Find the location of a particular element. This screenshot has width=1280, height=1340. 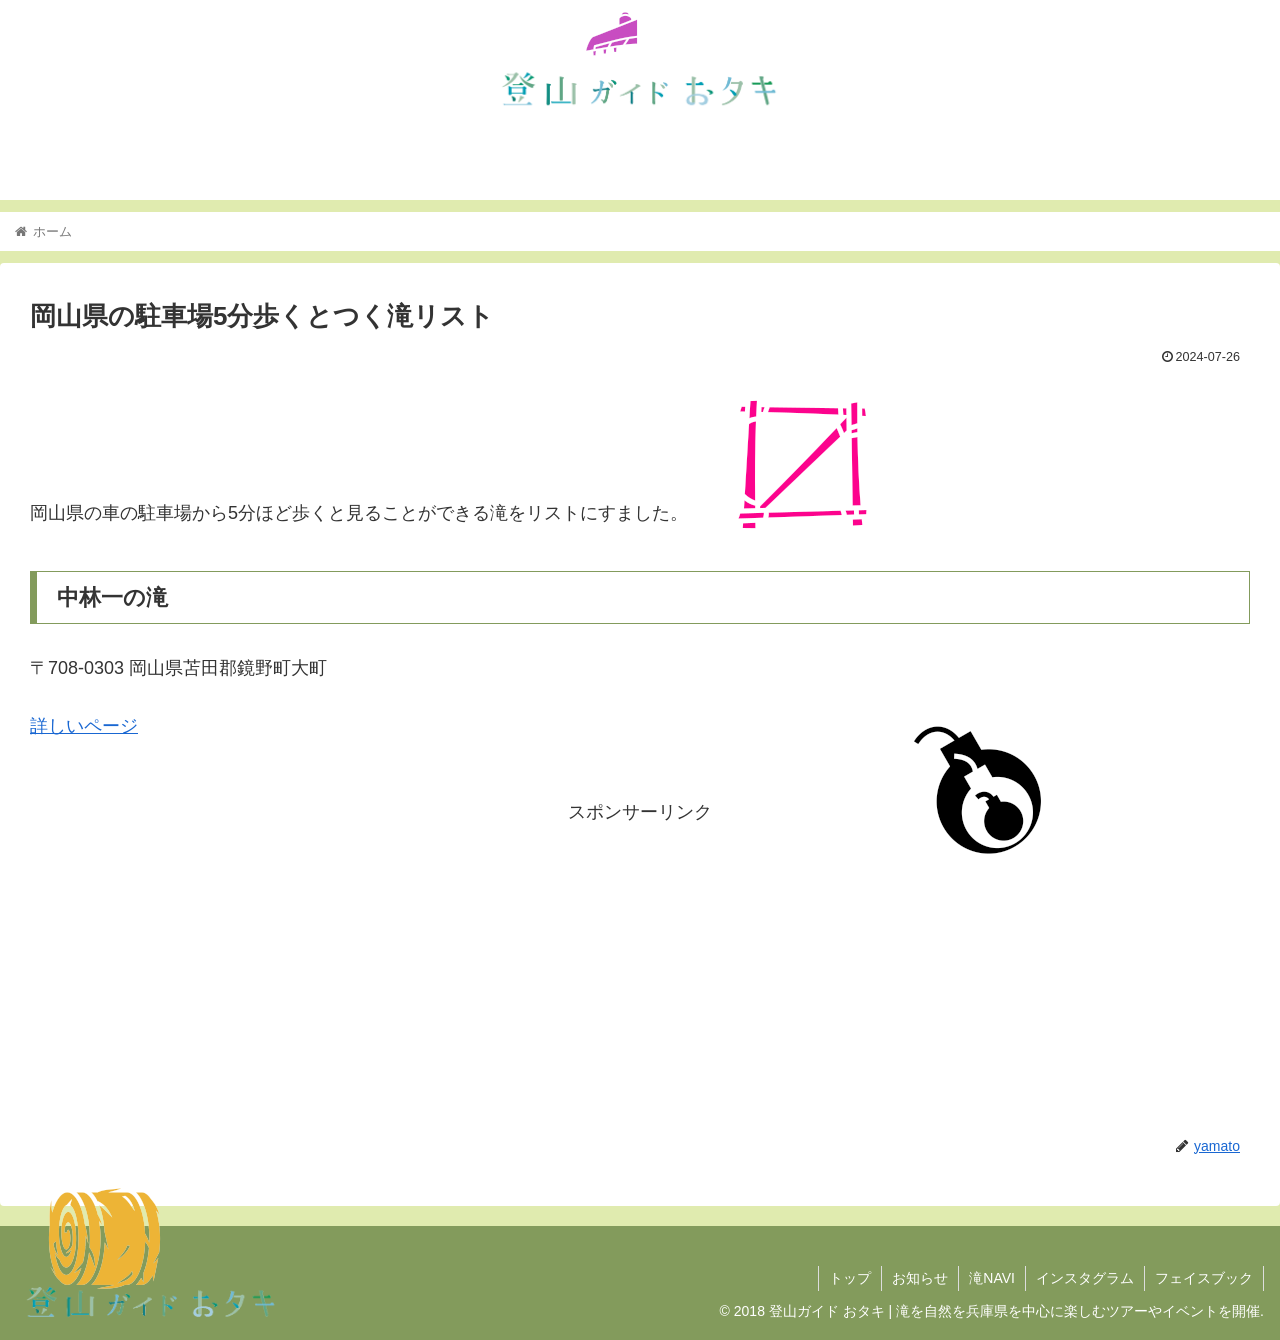

deploy cluster bomb weapon in game is located at coordinates (978, 791).